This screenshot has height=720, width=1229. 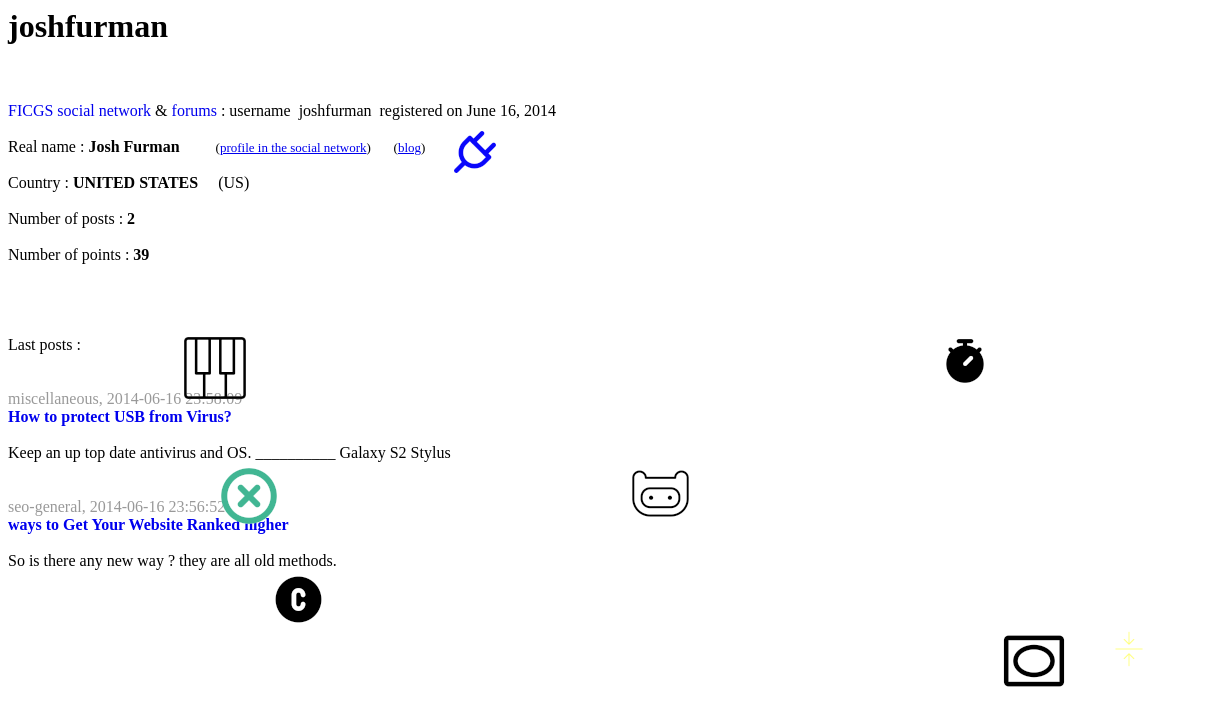 I want to click on indicates copyright status, so click(x=298, y=599).